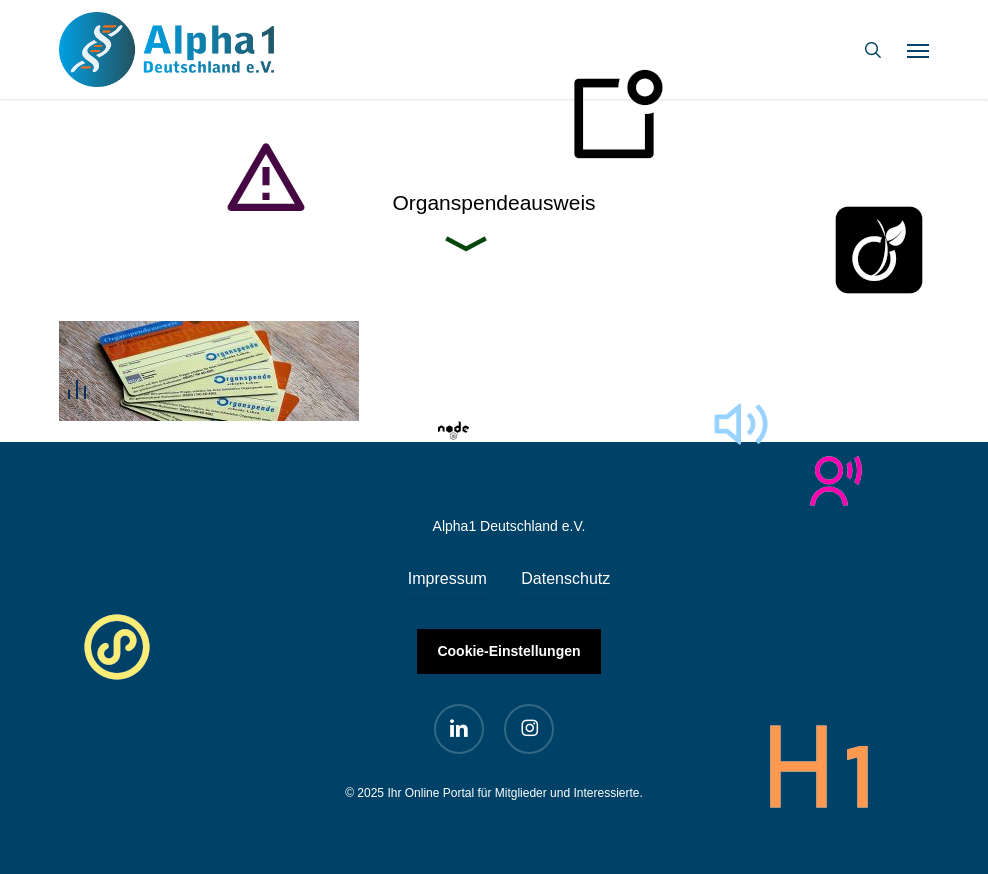  Describe the element at coordinates (77, 390) in the screenshot. I see `view analytics and statistics` at that location.